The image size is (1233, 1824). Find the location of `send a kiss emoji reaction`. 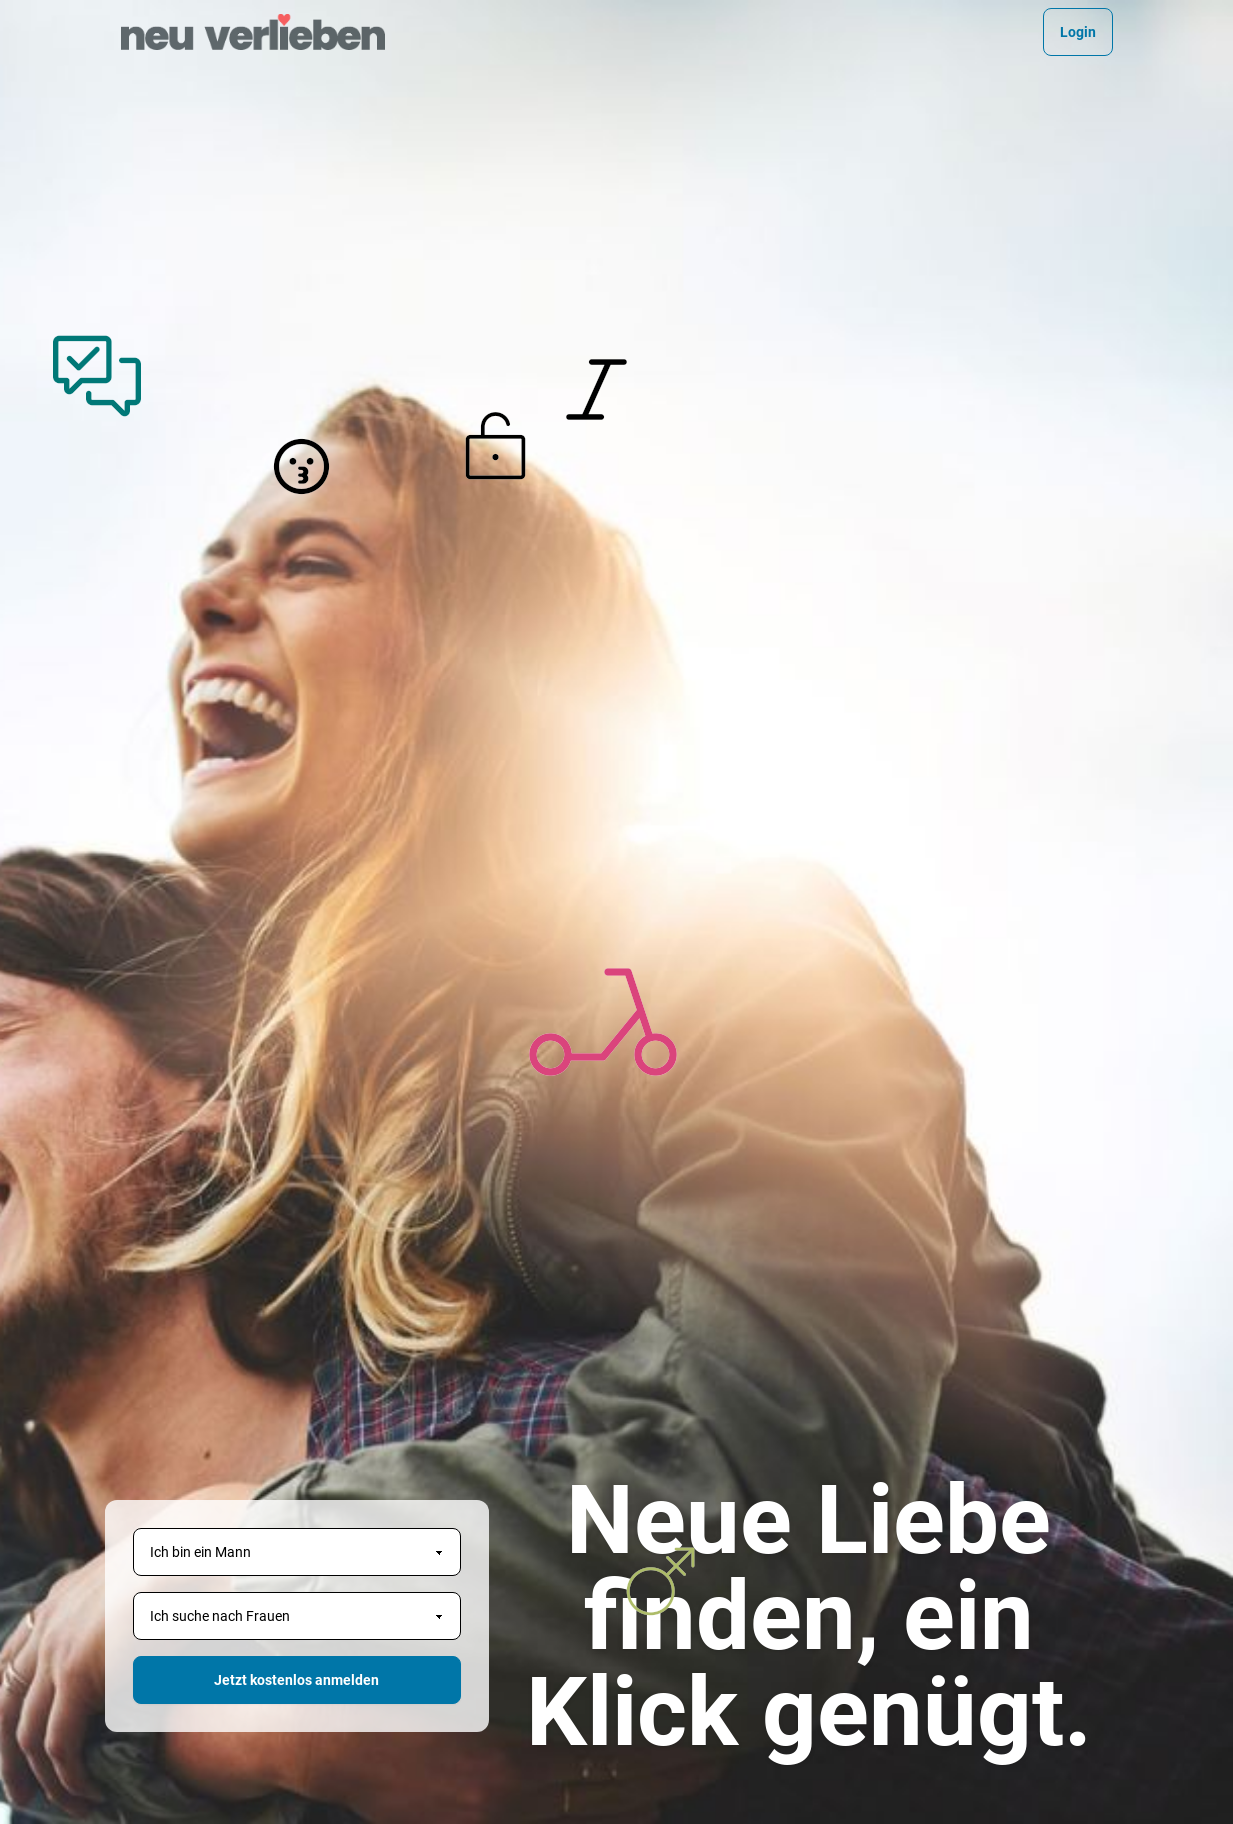

send a kiss emoji reaction is located at coordinates (301, 466).